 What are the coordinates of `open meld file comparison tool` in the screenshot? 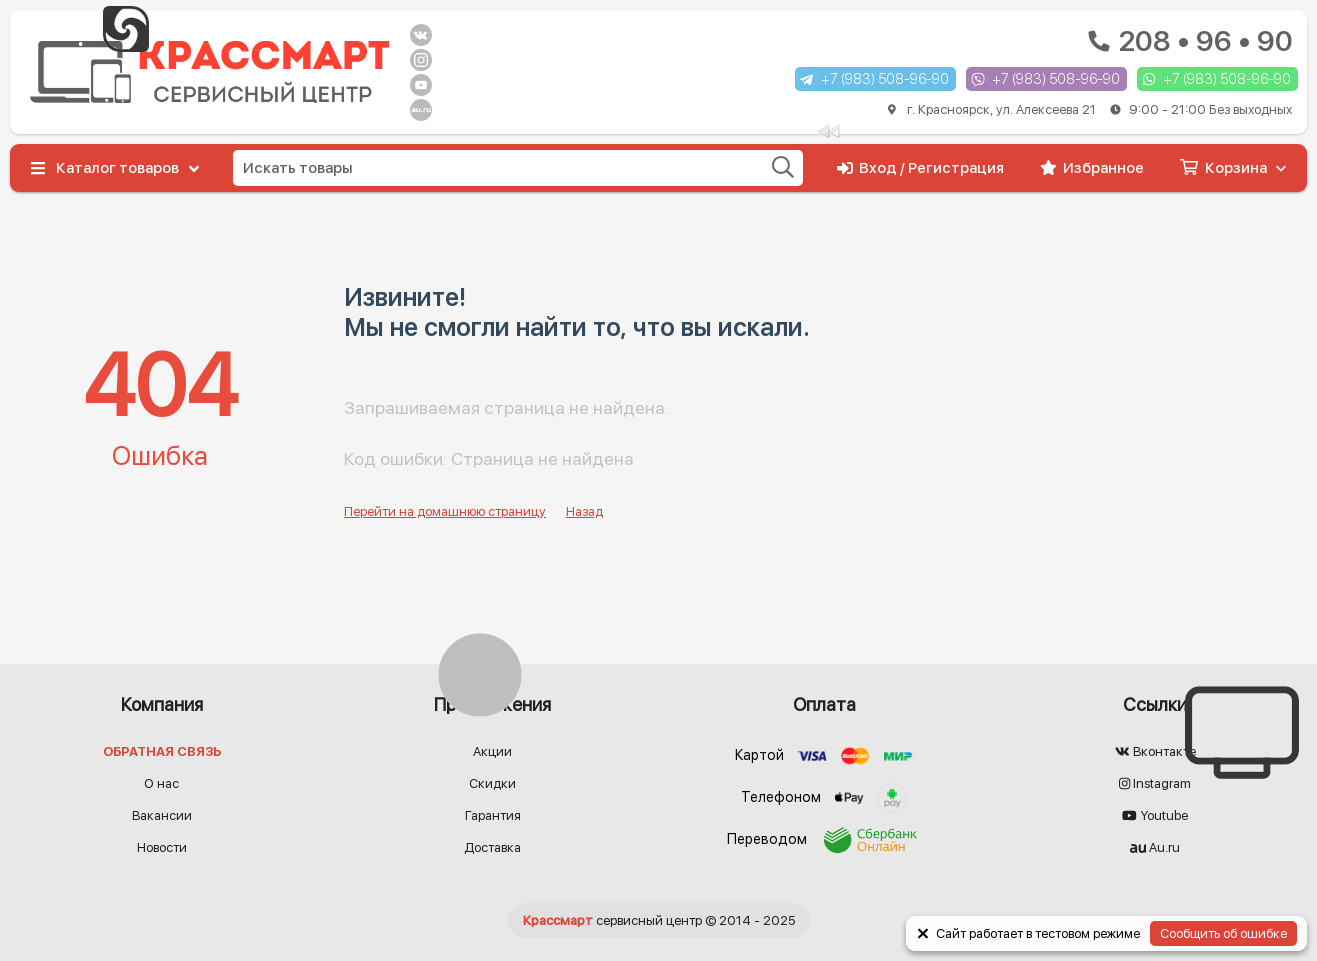 It's located at (126, 29).